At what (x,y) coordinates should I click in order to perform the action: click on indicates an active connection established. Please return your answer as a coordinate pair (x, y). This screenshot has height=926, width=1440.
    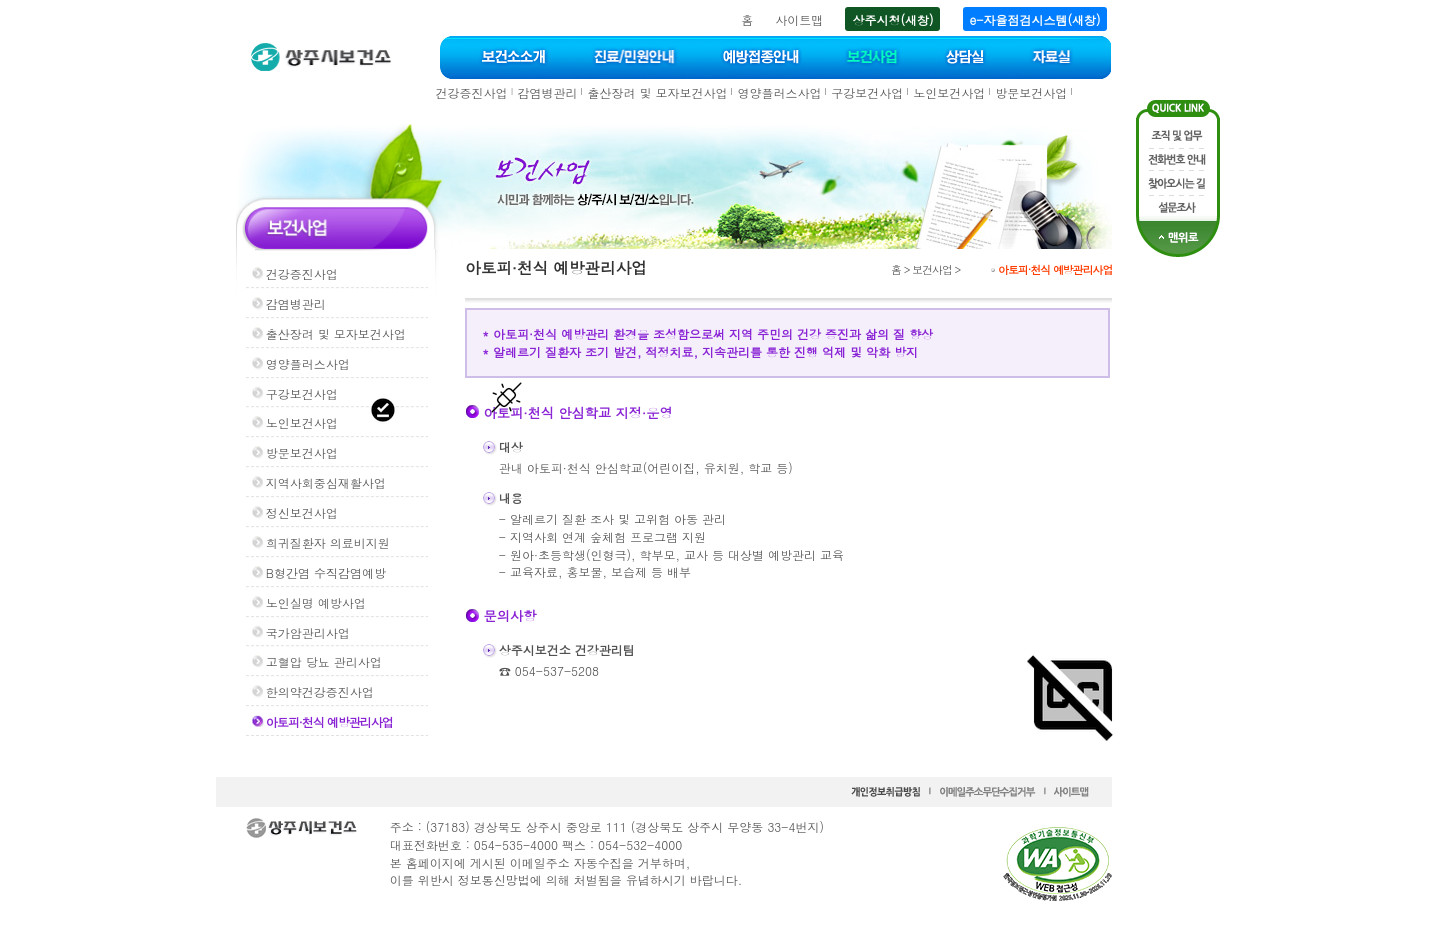
    Looking at the image, I should click on (506, 397).